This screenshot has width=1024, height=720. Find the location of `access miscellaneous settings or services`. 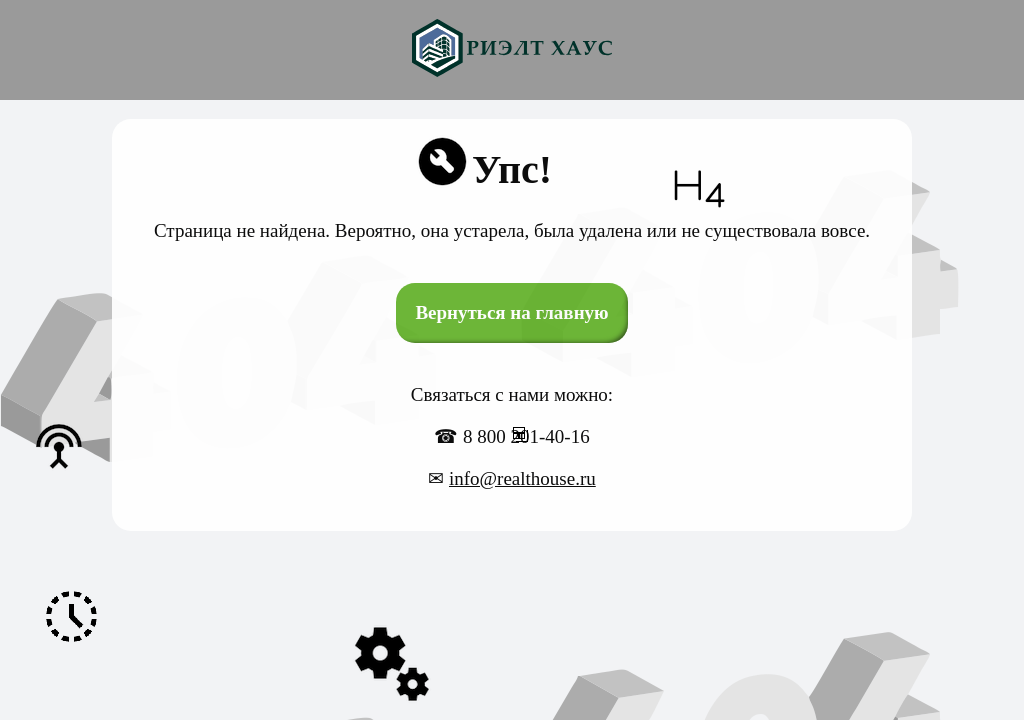

access miscellaneous settings or services is located at coordinates (392, 664).